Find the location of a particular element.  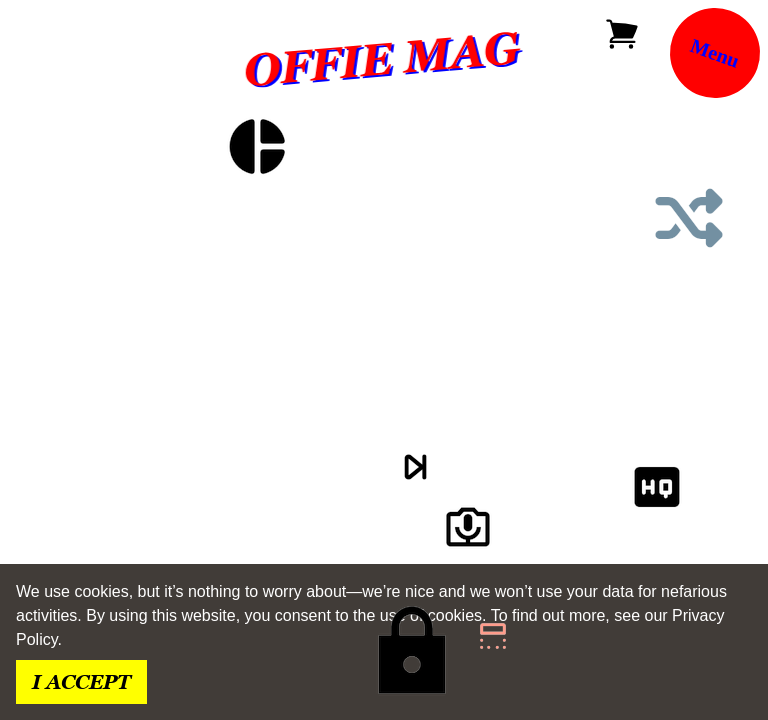

view analytics or statistics breakdown is located at coordinates (257, 146).